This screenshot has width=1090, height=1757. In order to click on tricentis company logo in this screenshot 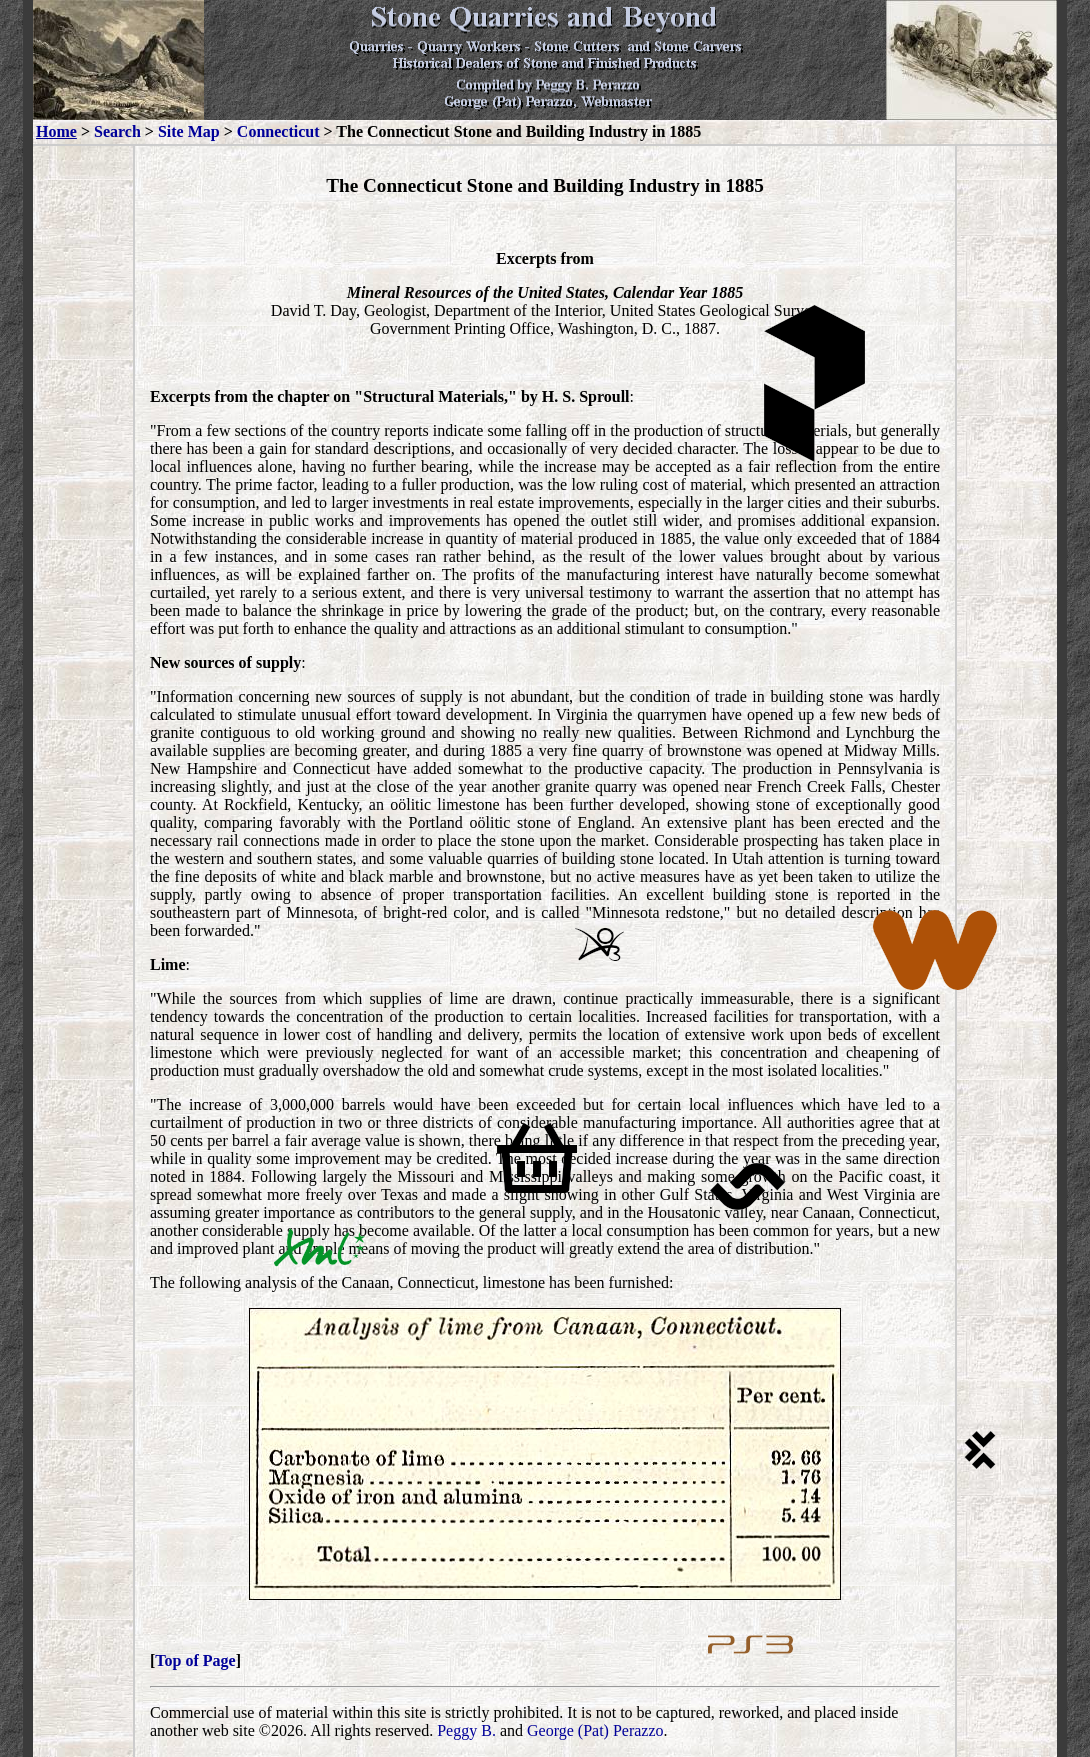, I will do `click(980, 1450)`.